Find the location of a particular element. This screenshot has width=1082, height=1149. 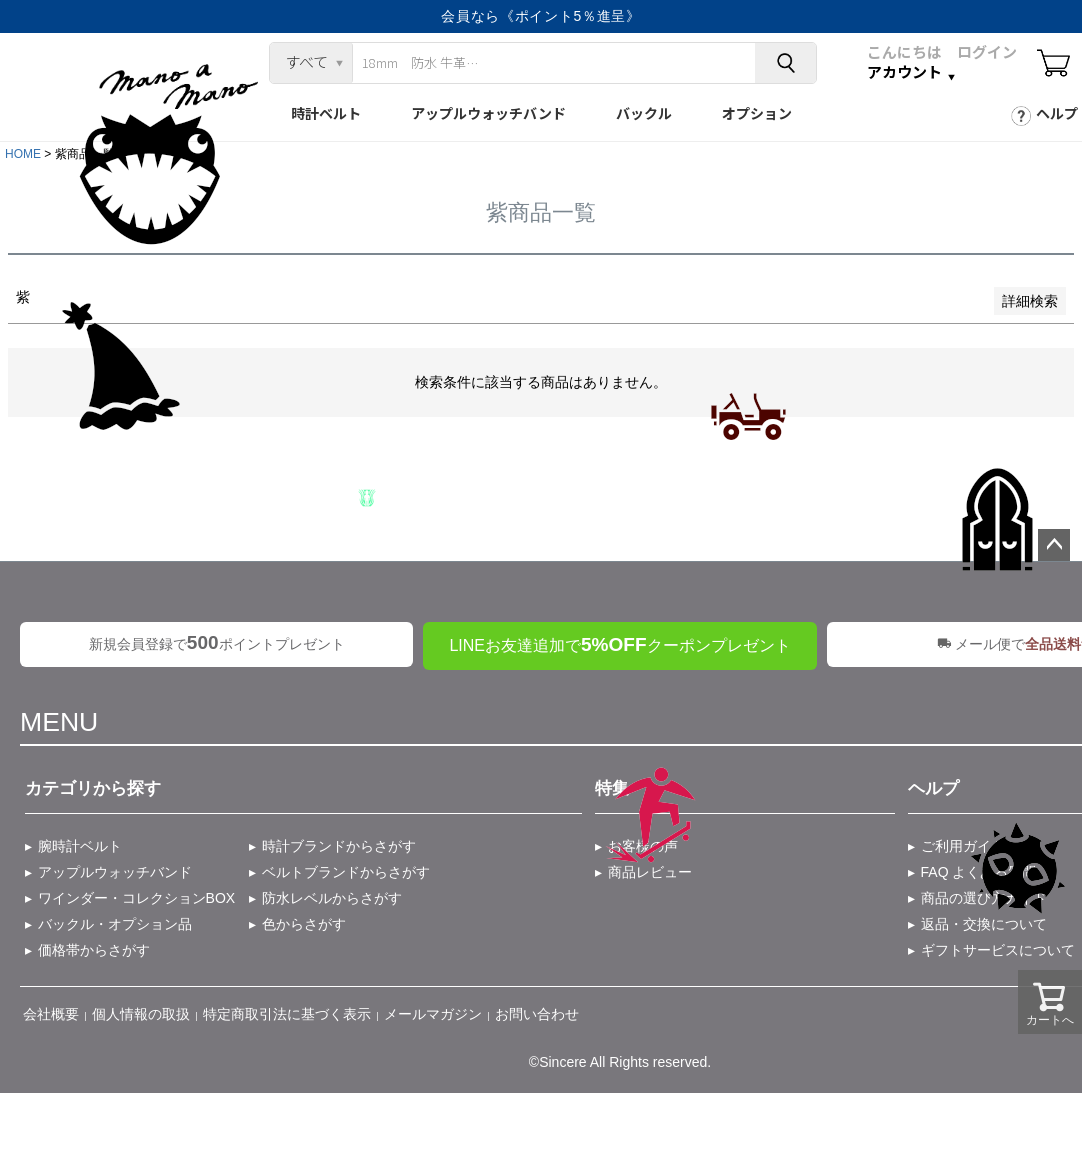

indicates a special power-up or ability is active is located at coordinates (367, 498).